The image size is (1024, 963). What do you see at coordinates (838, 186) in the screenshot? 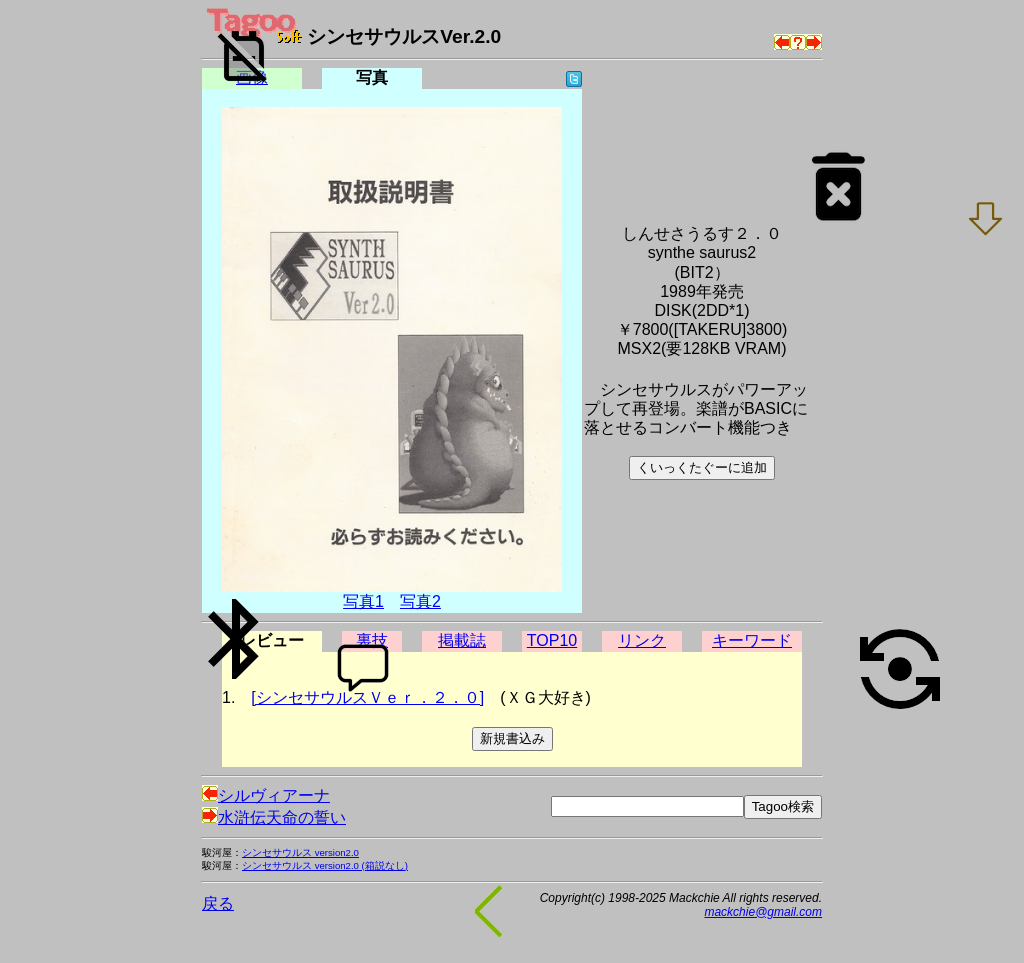
I see `permanently delete an item` at bounding box center [838, 186].